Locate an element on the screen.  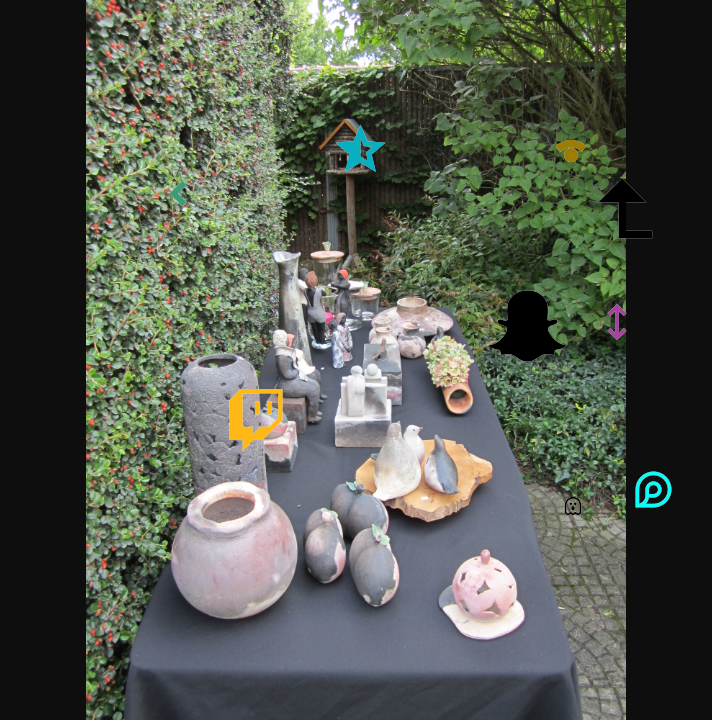
Atlassian Statuspage logo is located at coordinates (571, 151).